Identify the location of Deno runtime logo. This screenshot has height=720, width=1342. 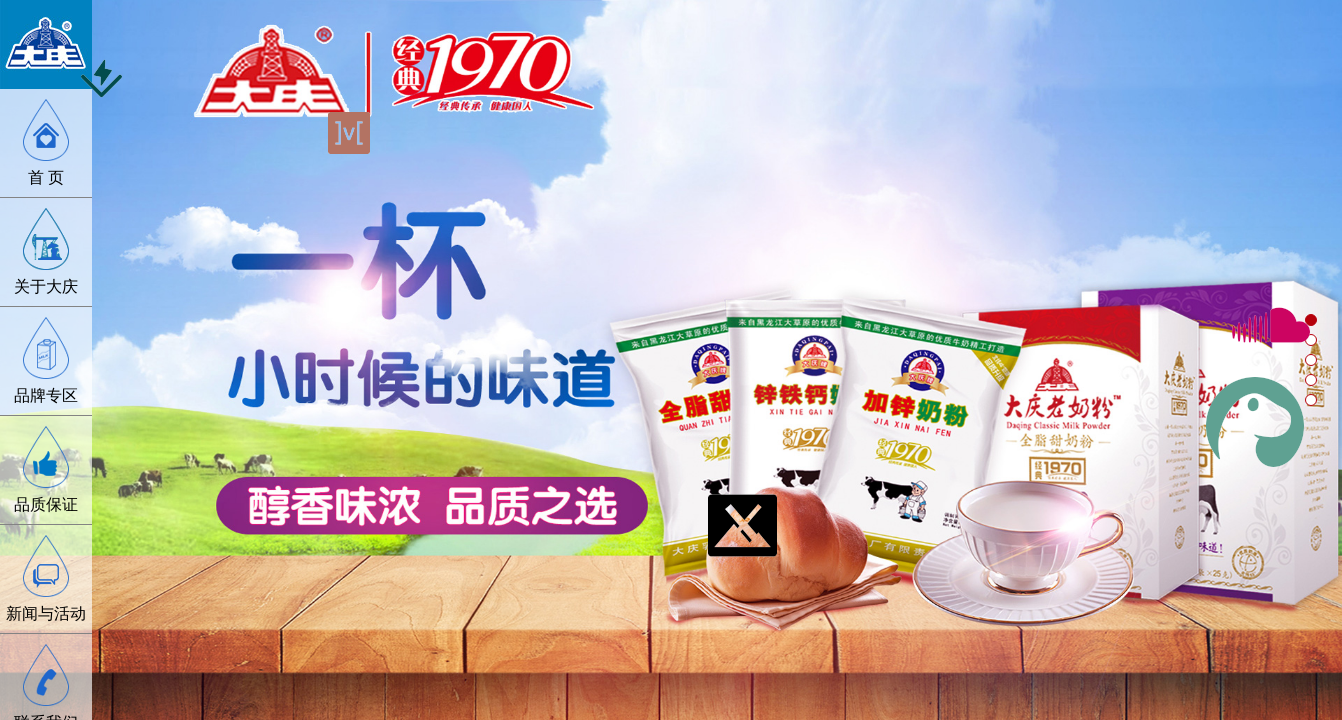
(1255, 422).